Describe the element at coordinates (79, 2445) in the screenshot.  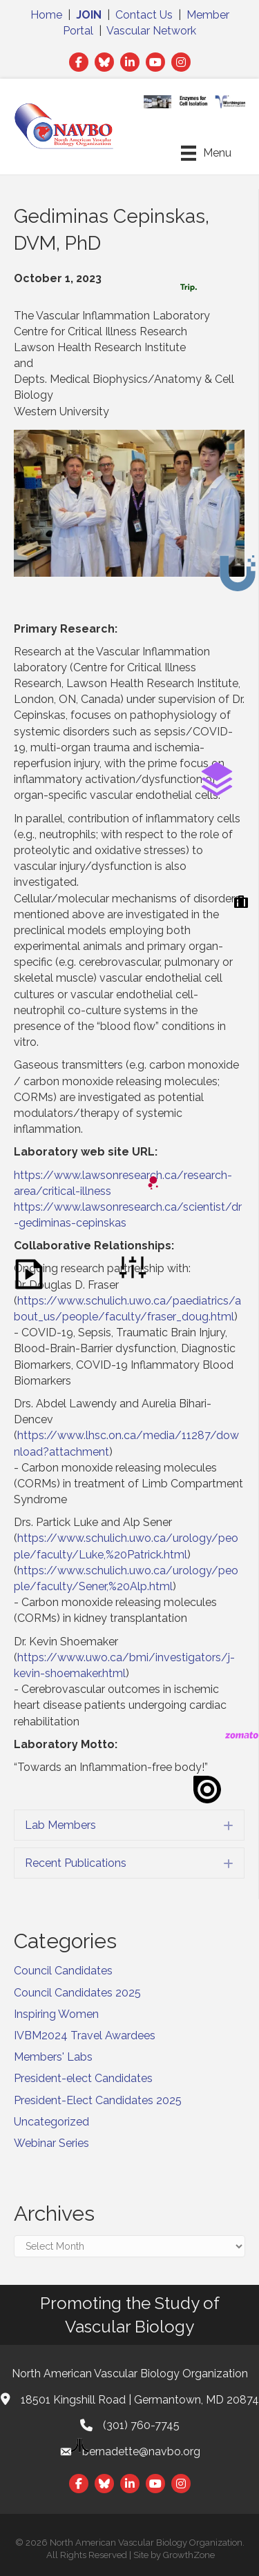
I see `Atari brand logo` at that location.